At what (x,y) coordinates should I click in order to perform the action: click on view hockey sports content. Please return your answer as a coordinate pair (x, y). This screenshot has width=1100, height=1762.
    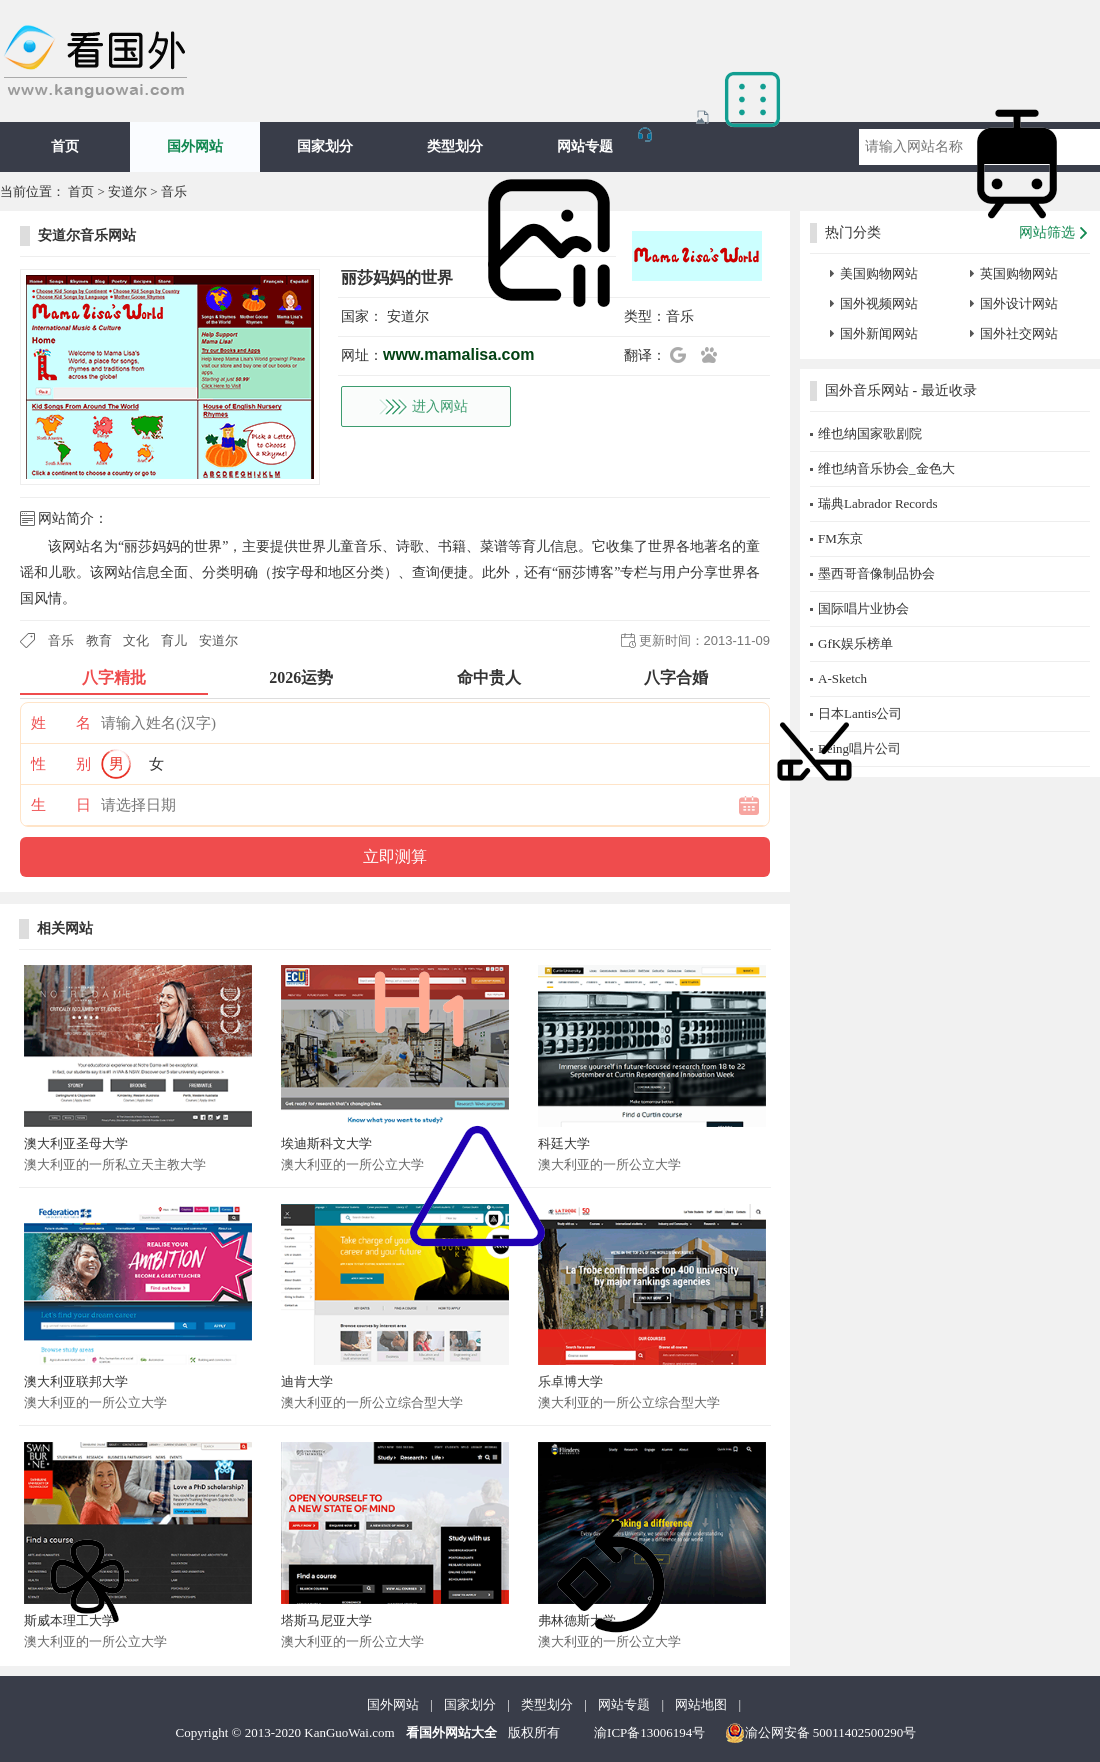
    Looking at the image, I should click on (814, 751).